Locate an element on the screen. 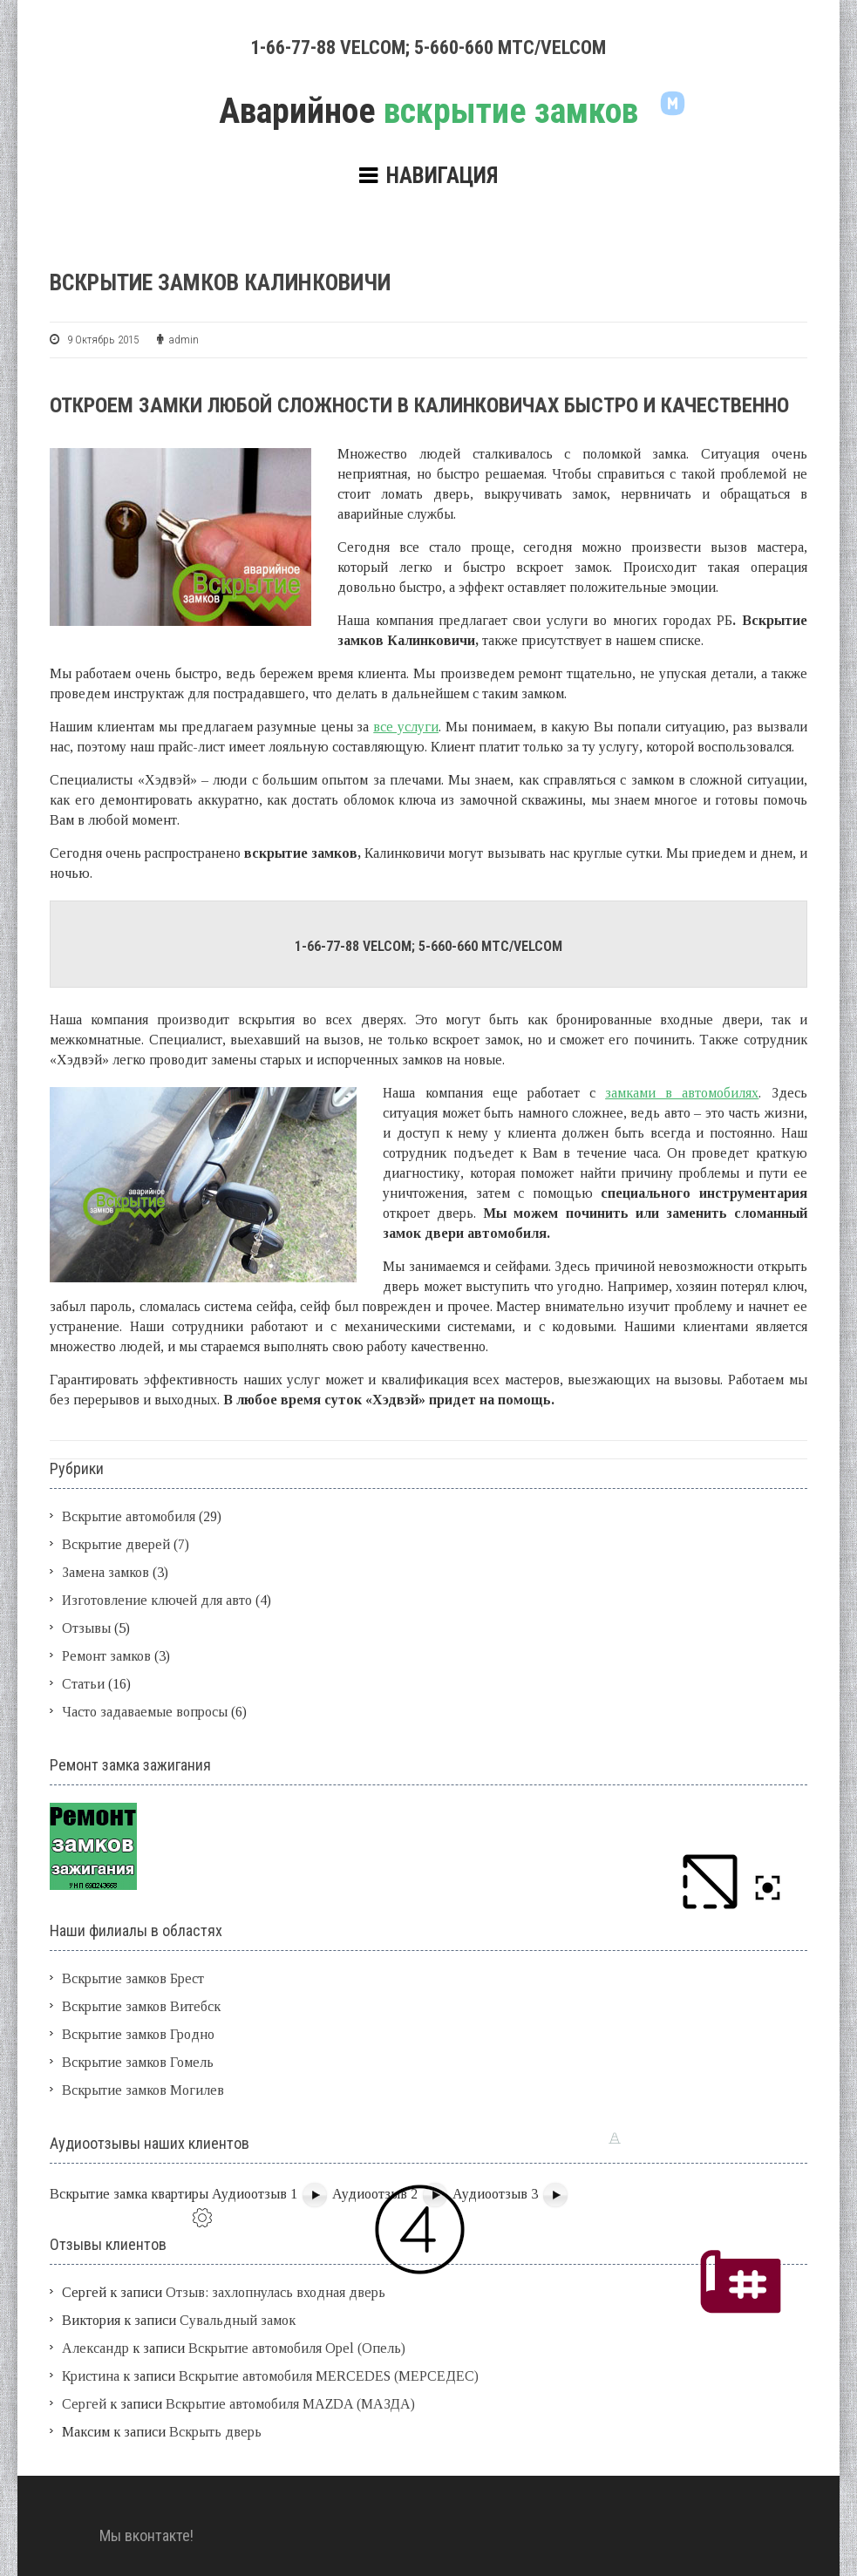 The image size is (857, 2576). view project blueprints or technical documents is located at coordinates (740, 2284).